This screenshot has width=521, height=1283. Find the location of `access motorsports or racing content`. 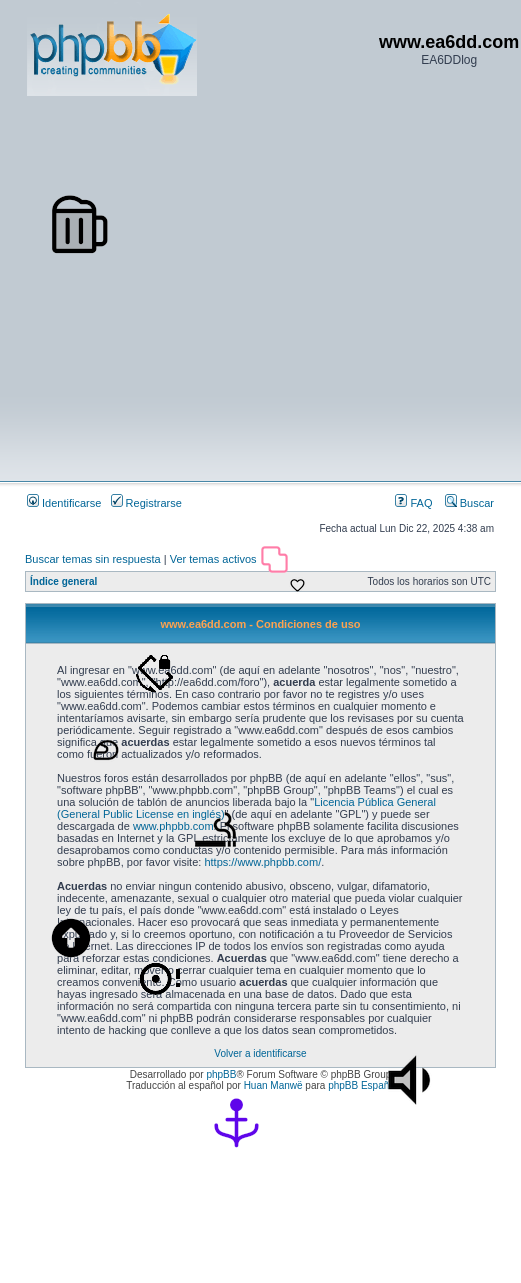

access motorsports or racing content is located at coordinates (106, 750).